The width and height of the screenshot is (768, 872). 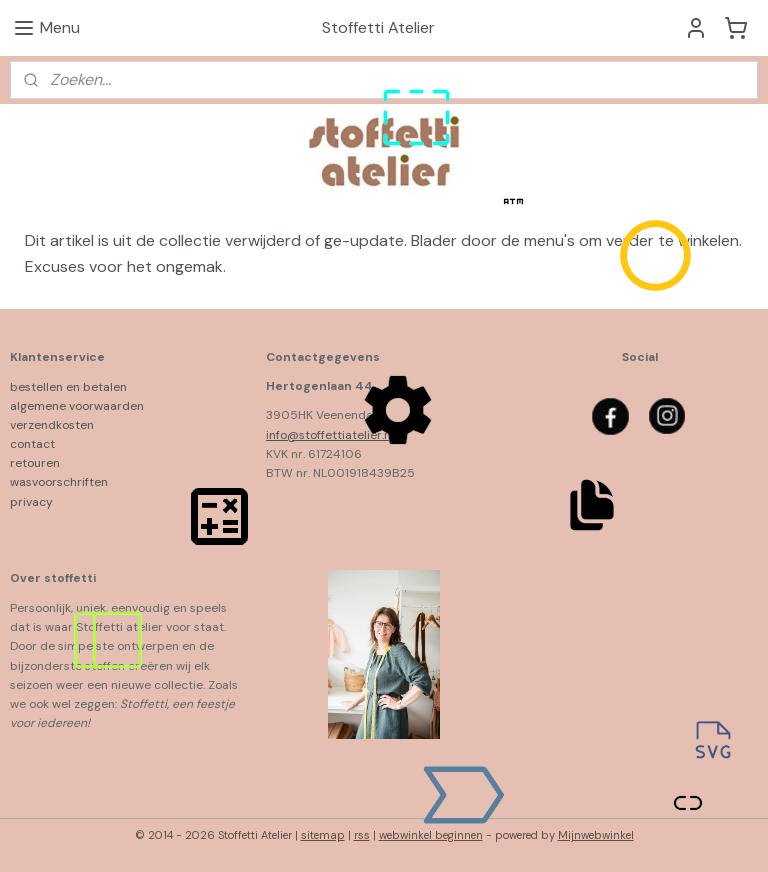 I want to click on toggle sidebar panel visibility, so click(x=108, y=640).